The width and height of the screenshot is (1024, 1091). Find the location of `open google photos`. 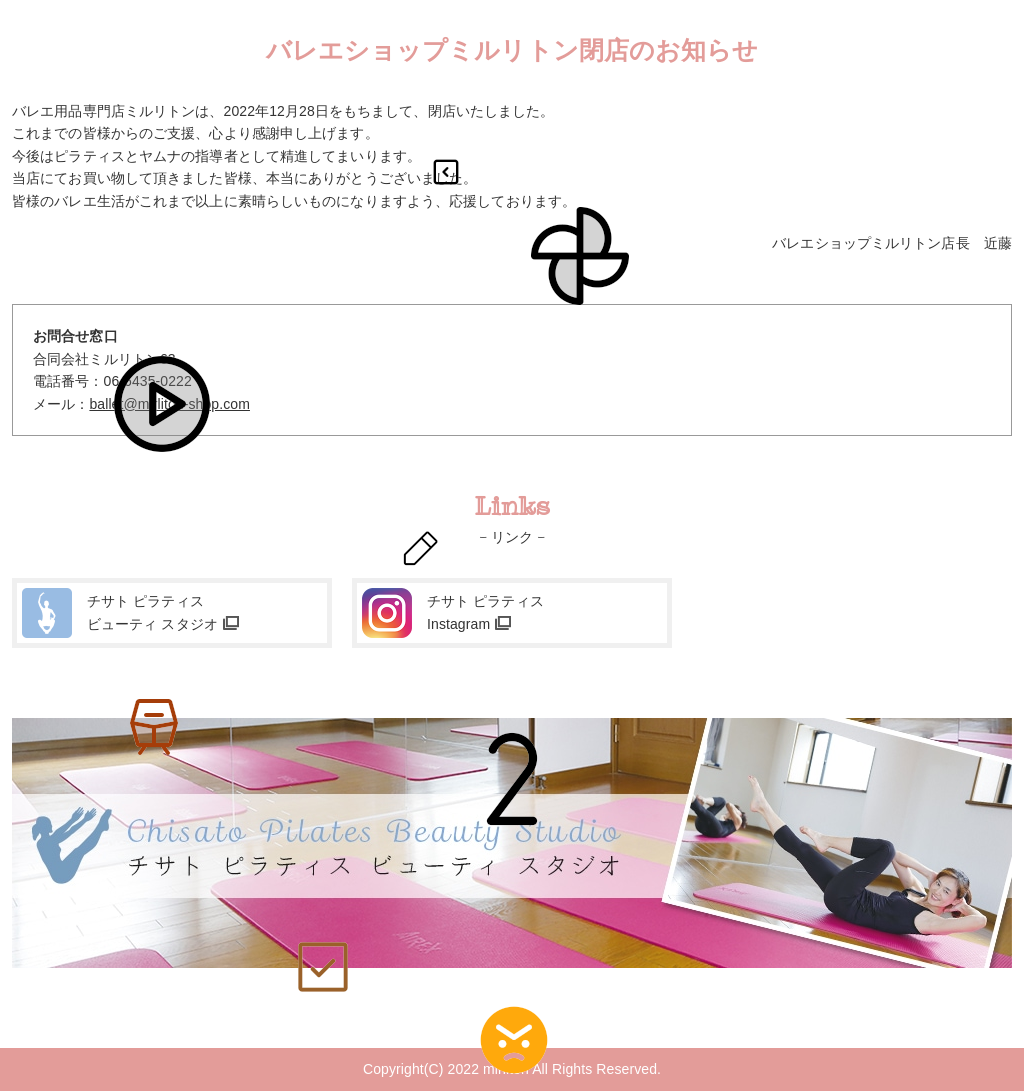

open google photos is located at coordinates (580, 256).